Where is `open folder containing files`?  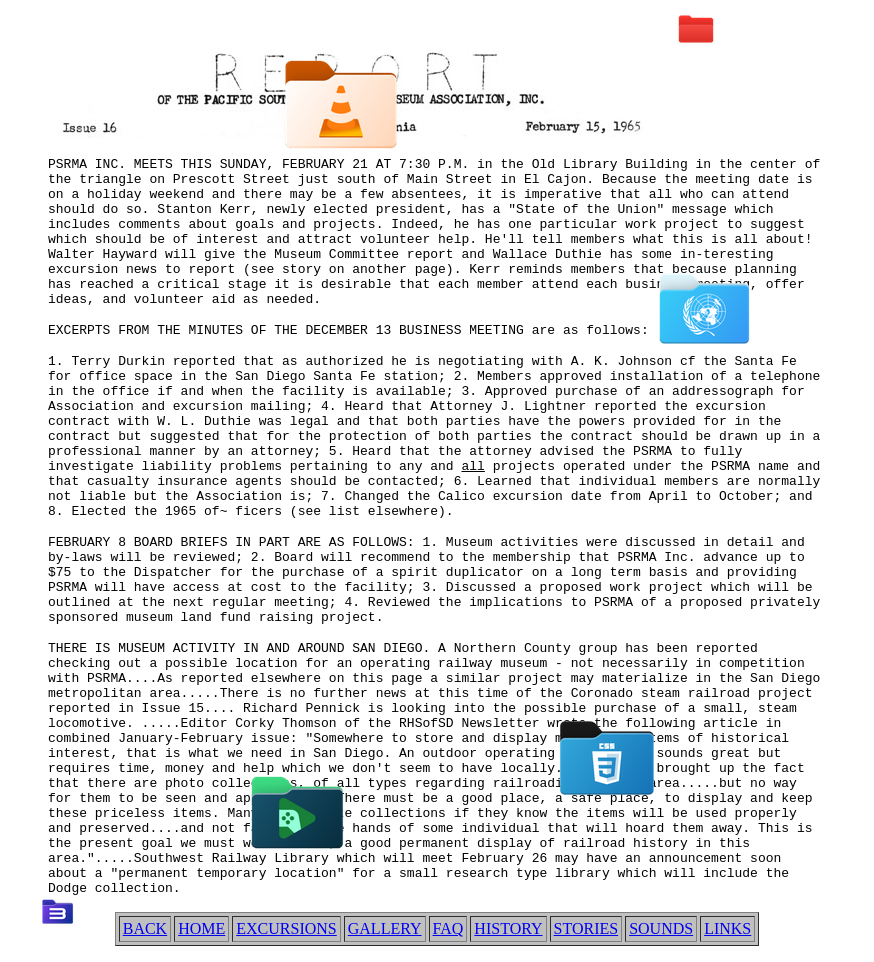
open folder containing files is located at coordinates (696, 29).